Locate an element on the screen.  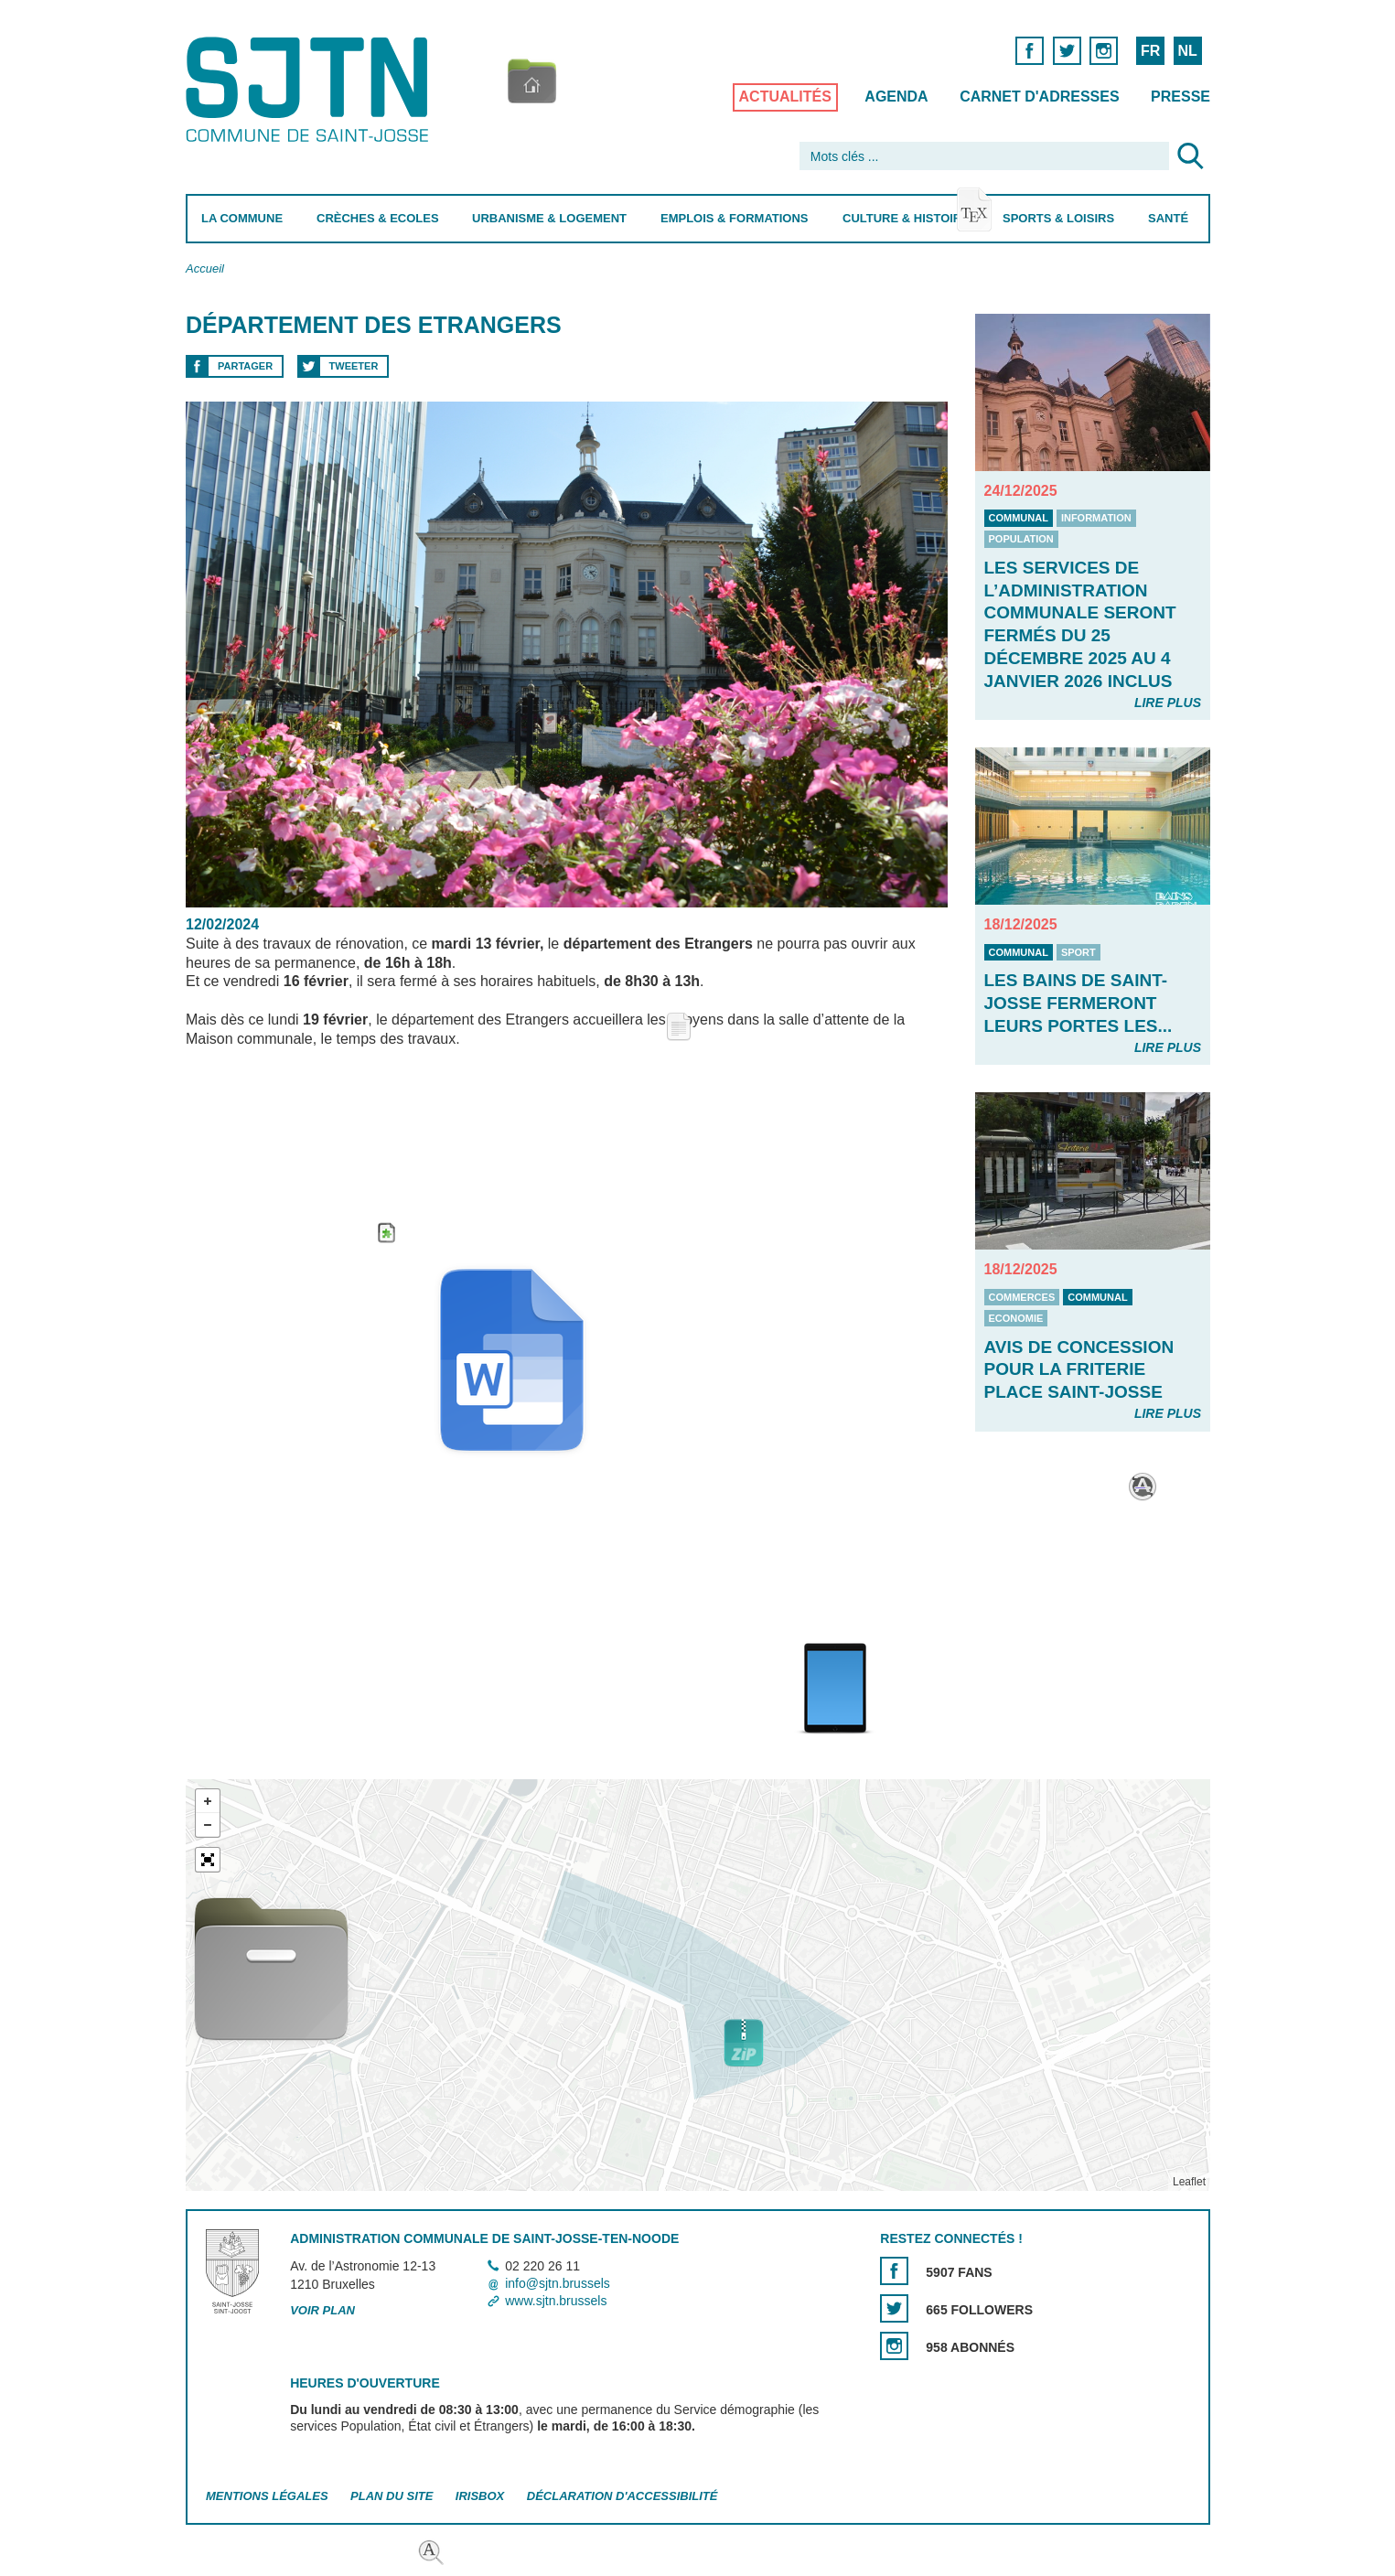
microsoft word document file is located at coordinates (511, 1359).